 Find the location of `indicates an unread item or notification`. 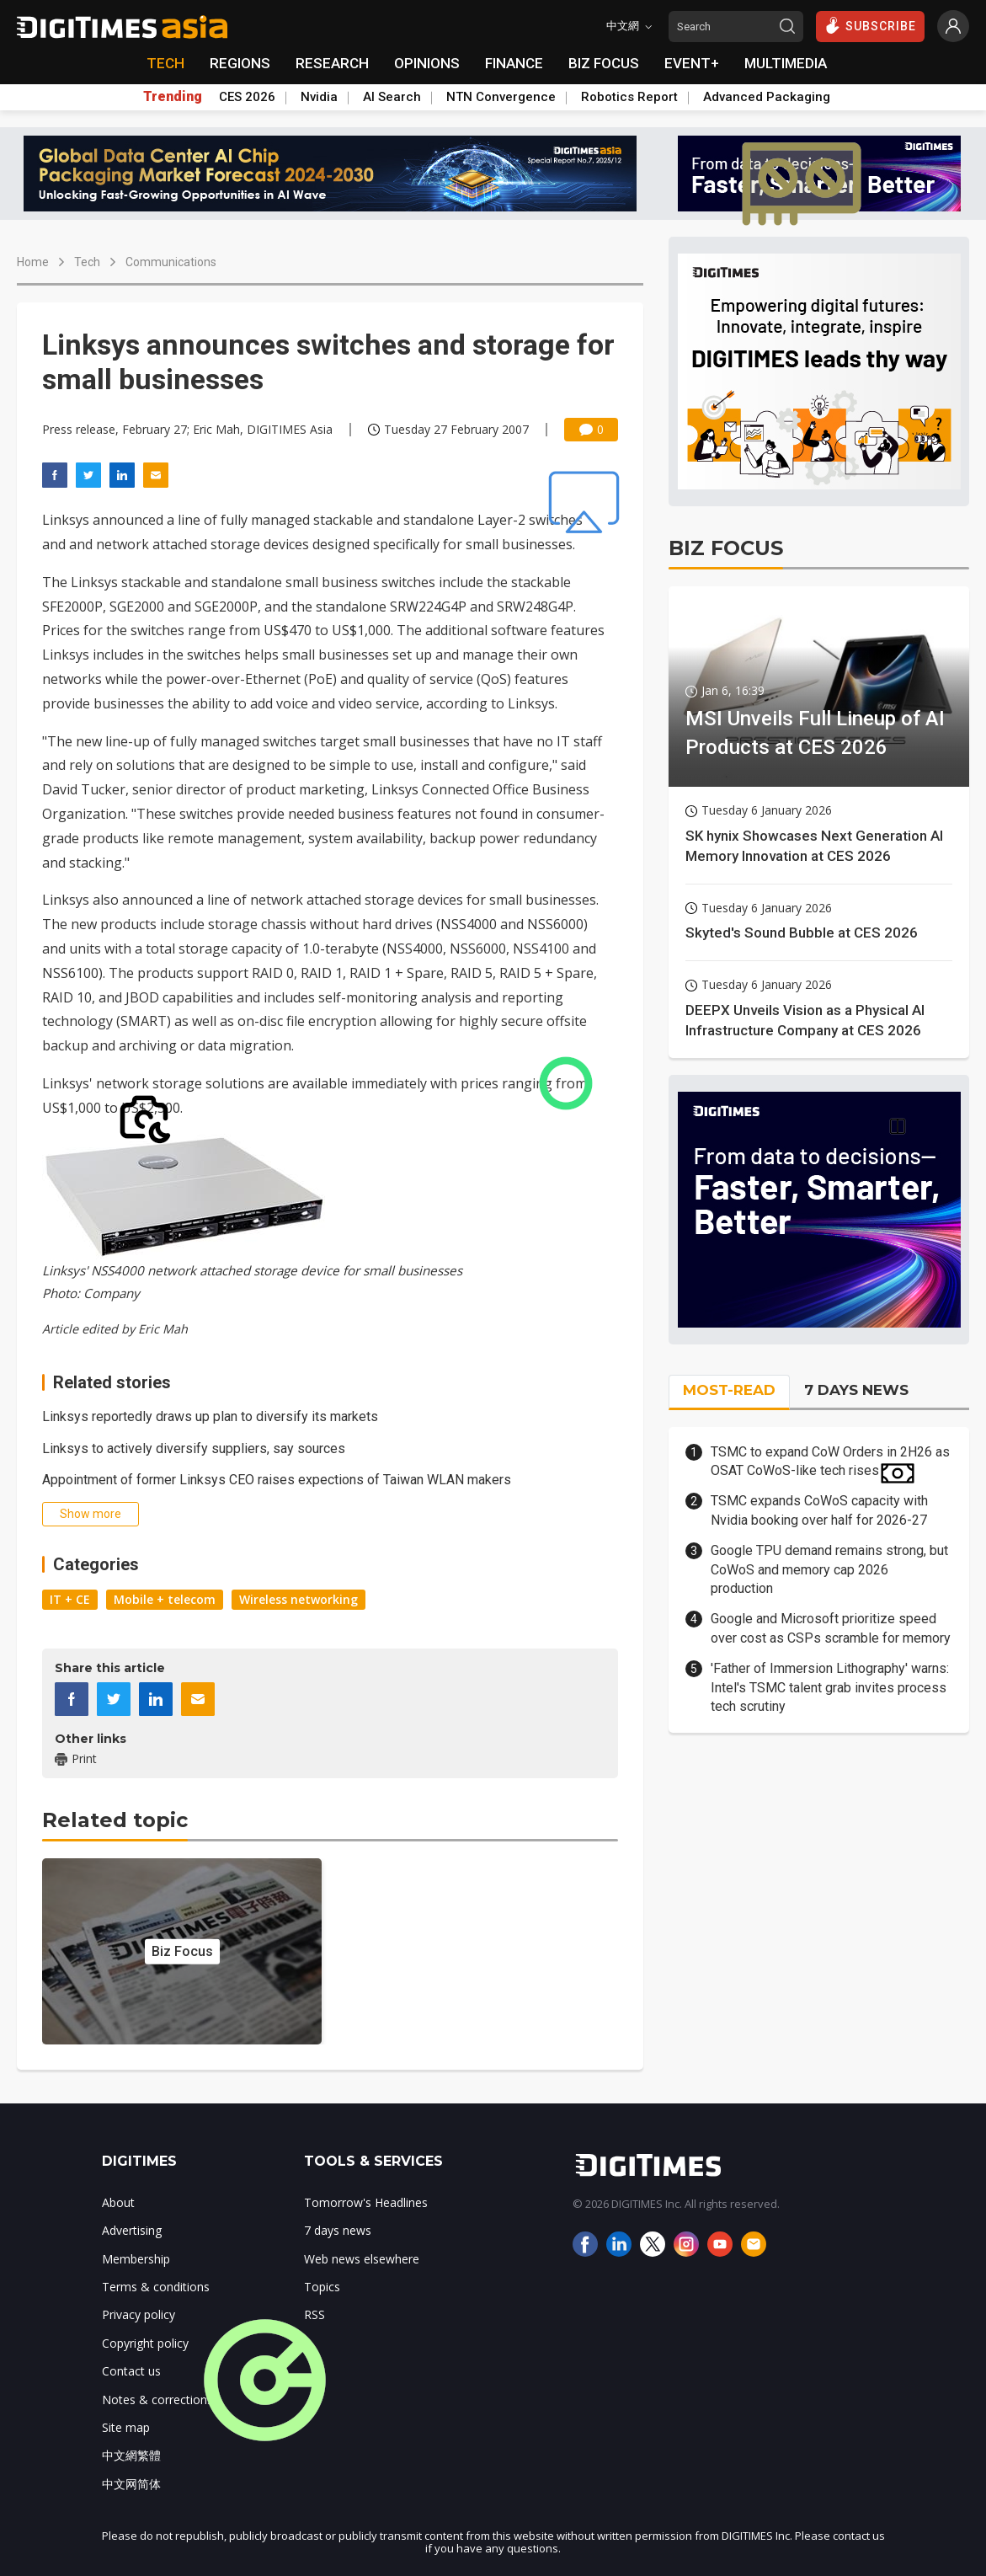

indicates an unread item or notification is located at coordinates (566, 1083).